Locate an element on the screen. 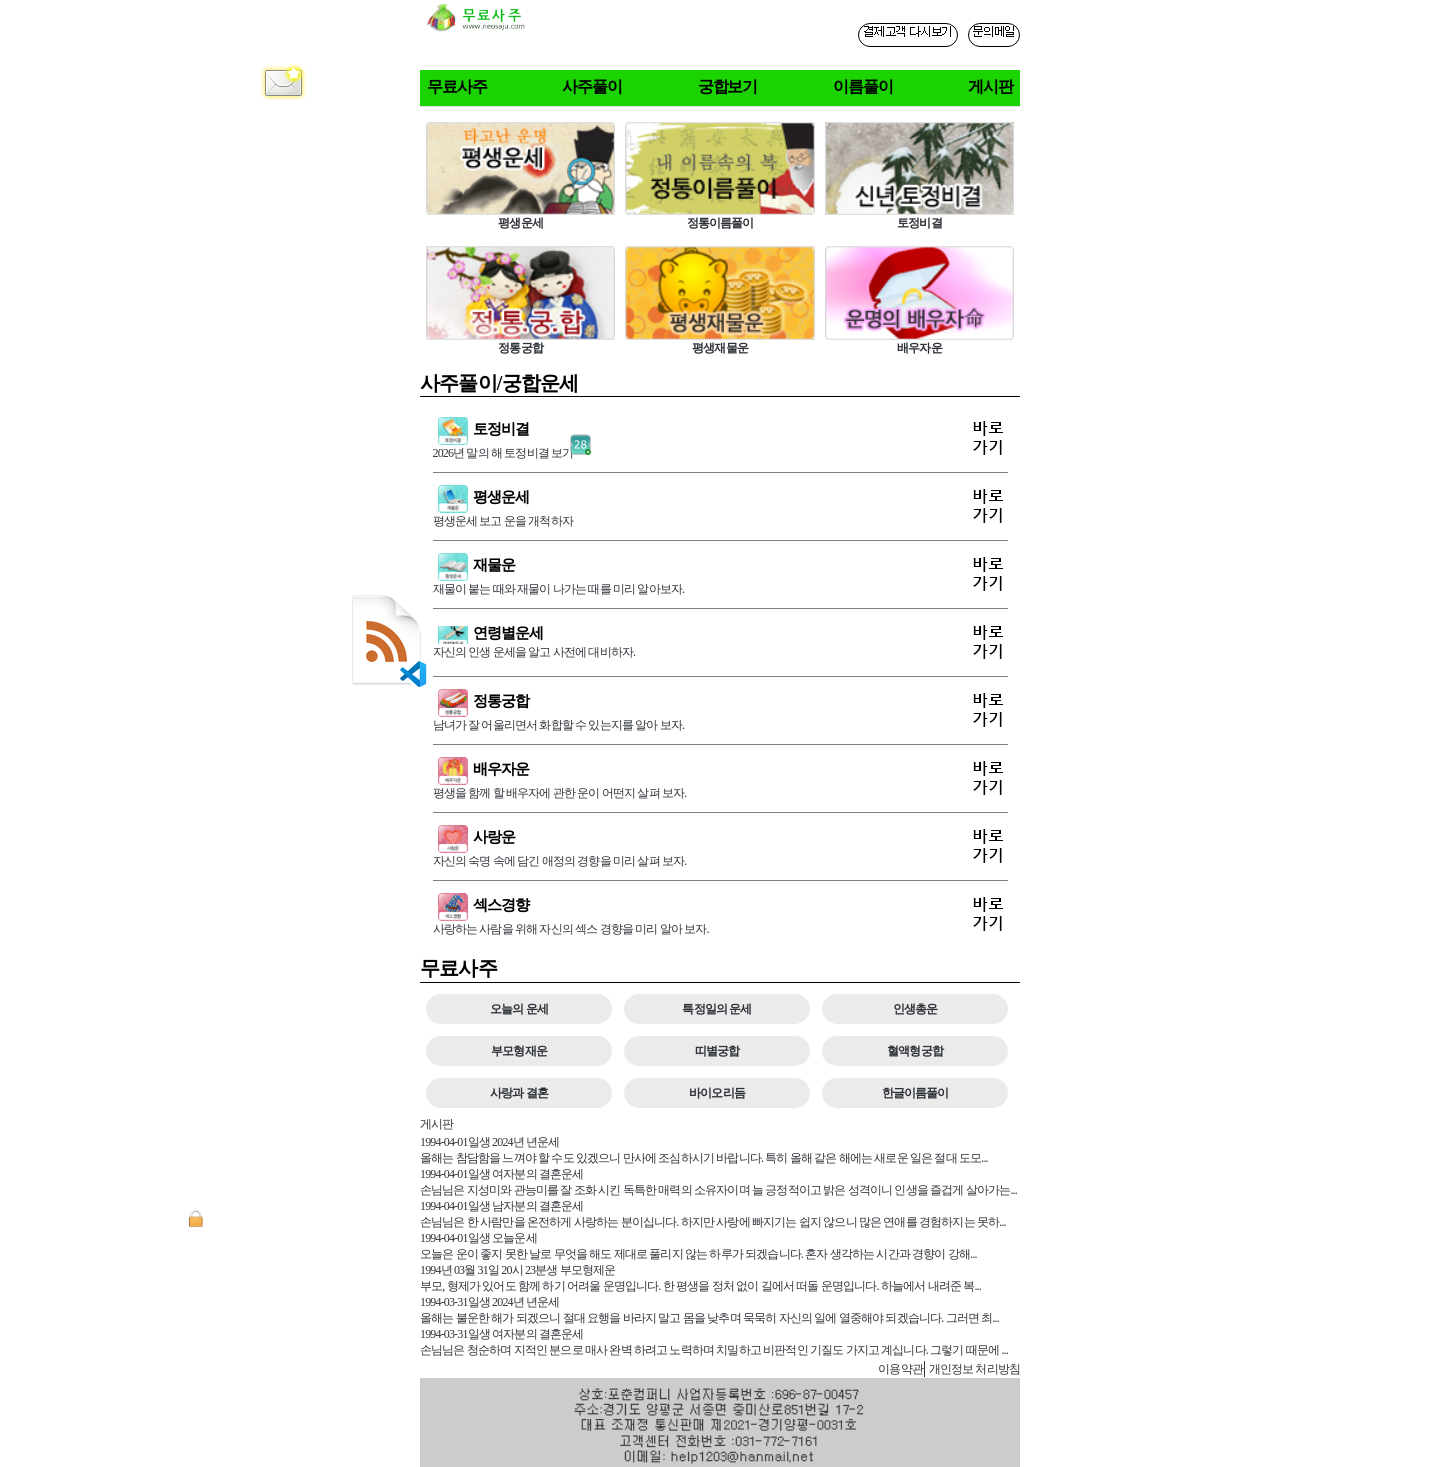 The height and width of the screenshot is (1467, 1440). indicates new unread email messages is located at coordinates (283, 83).